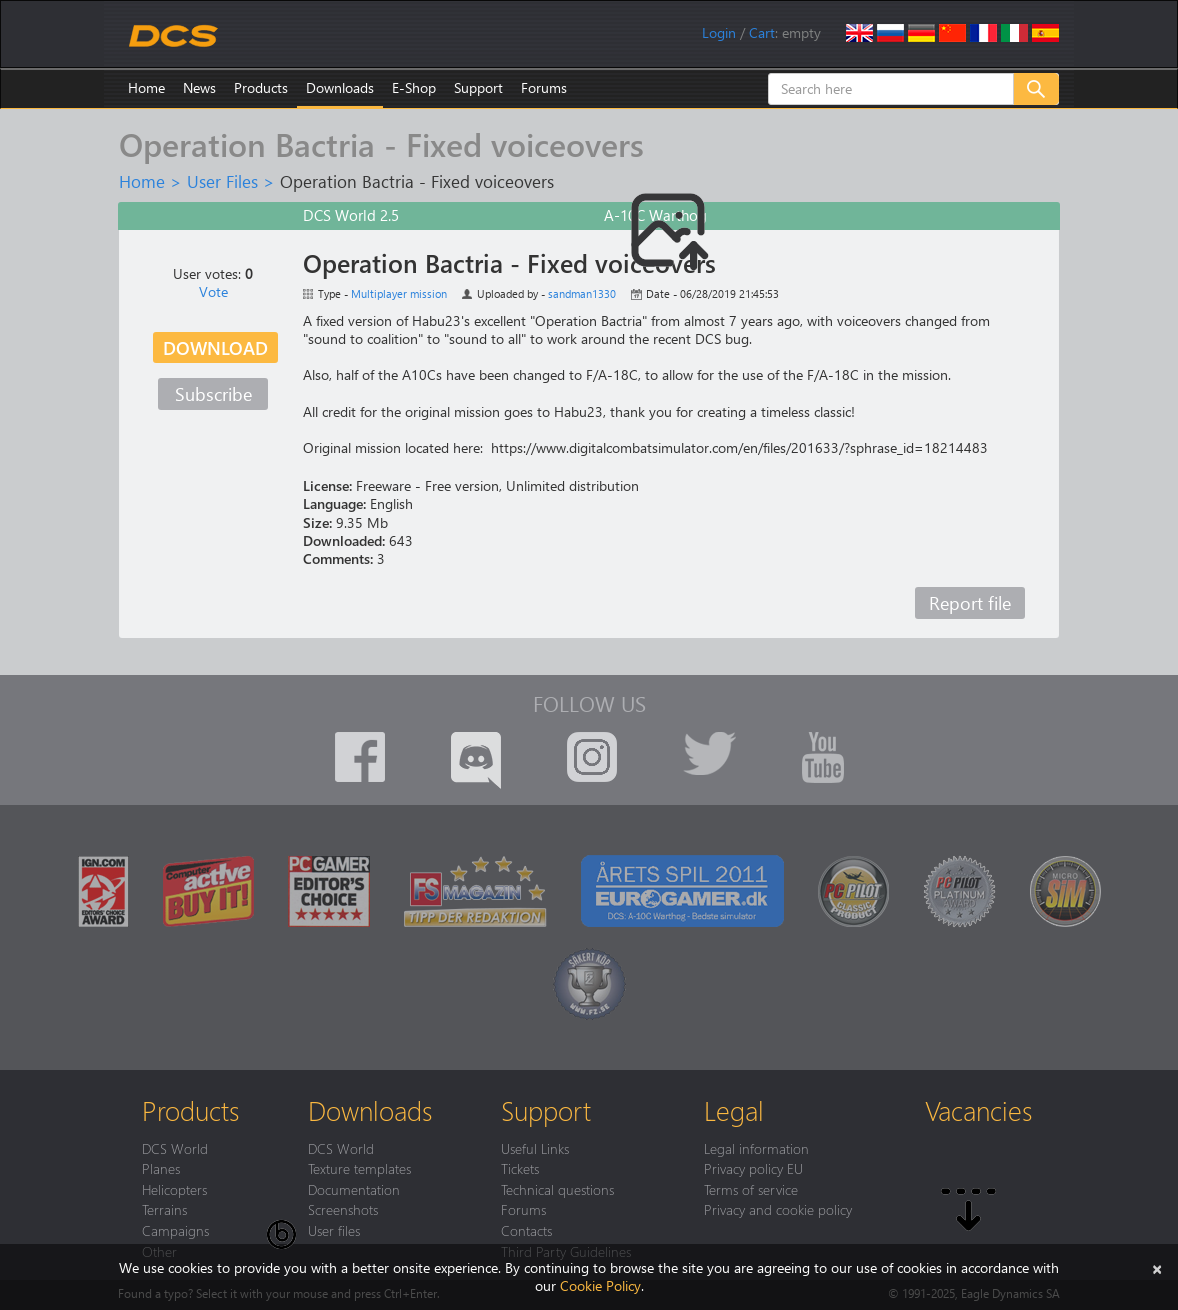  I want to click on beats audio brand logo, so click(281, 1234).